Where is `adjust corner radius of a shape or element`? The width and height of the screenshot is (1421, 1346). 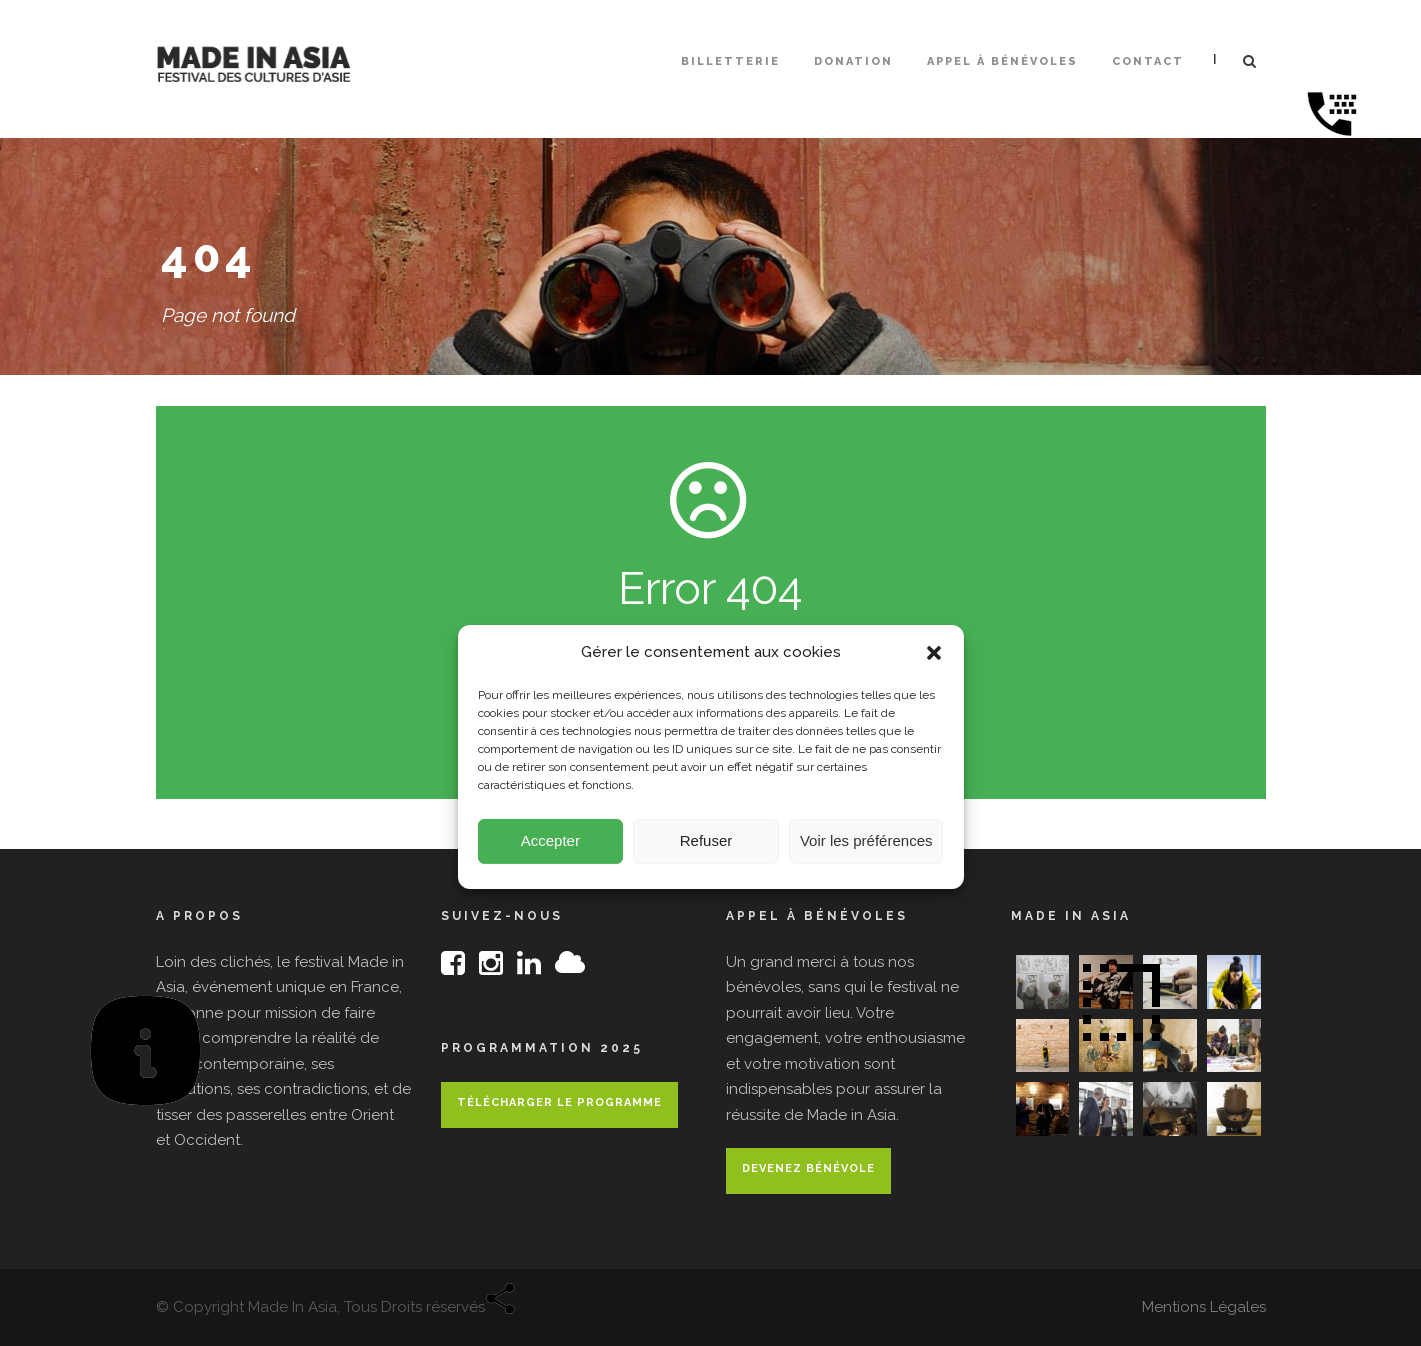
adjust corner radius of a shape or element is located at coordinates (1121, 1002).